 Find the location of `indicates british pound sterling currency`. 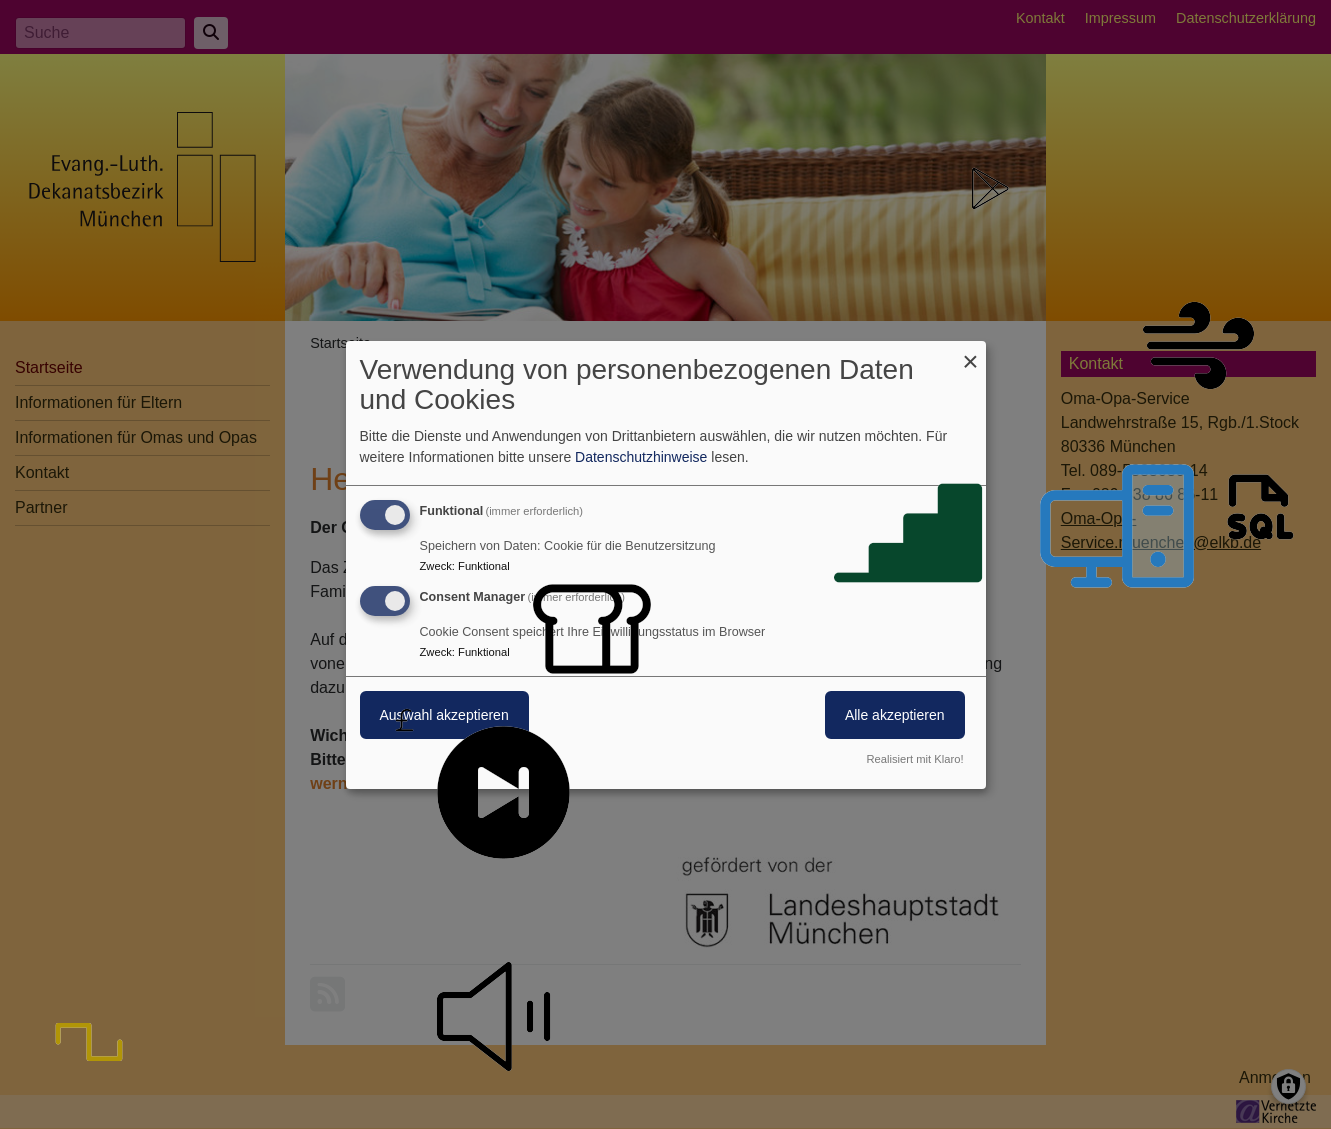

indicates british pound sterling currency is located at coordinates (405, 720).